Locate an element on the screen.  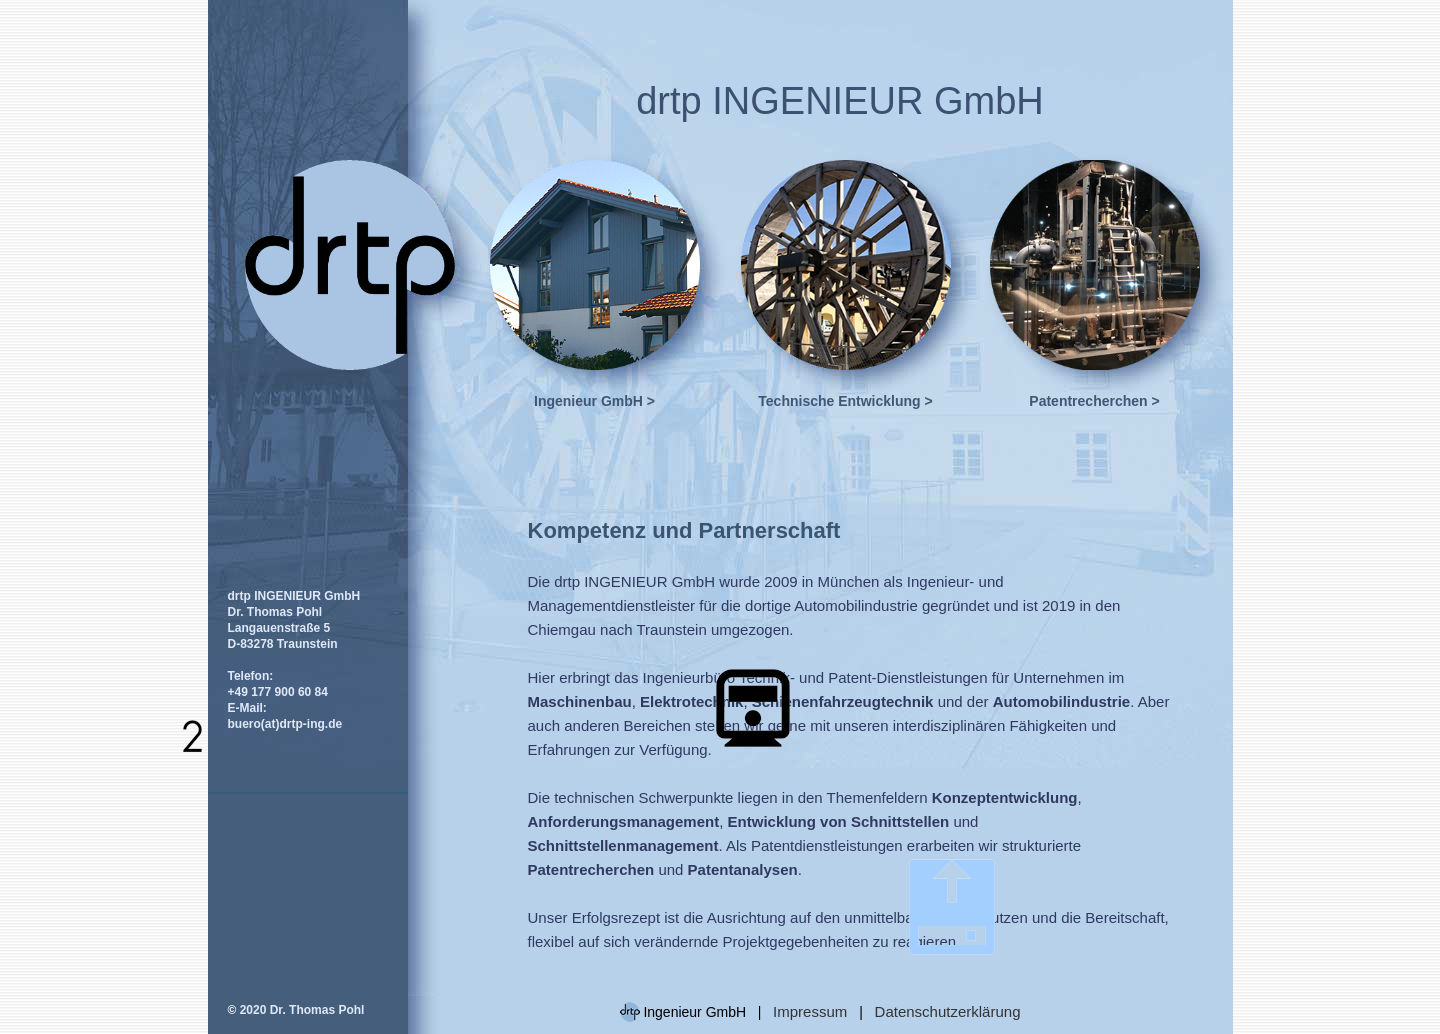
uninstall an application is located at coordinates (952, 907).